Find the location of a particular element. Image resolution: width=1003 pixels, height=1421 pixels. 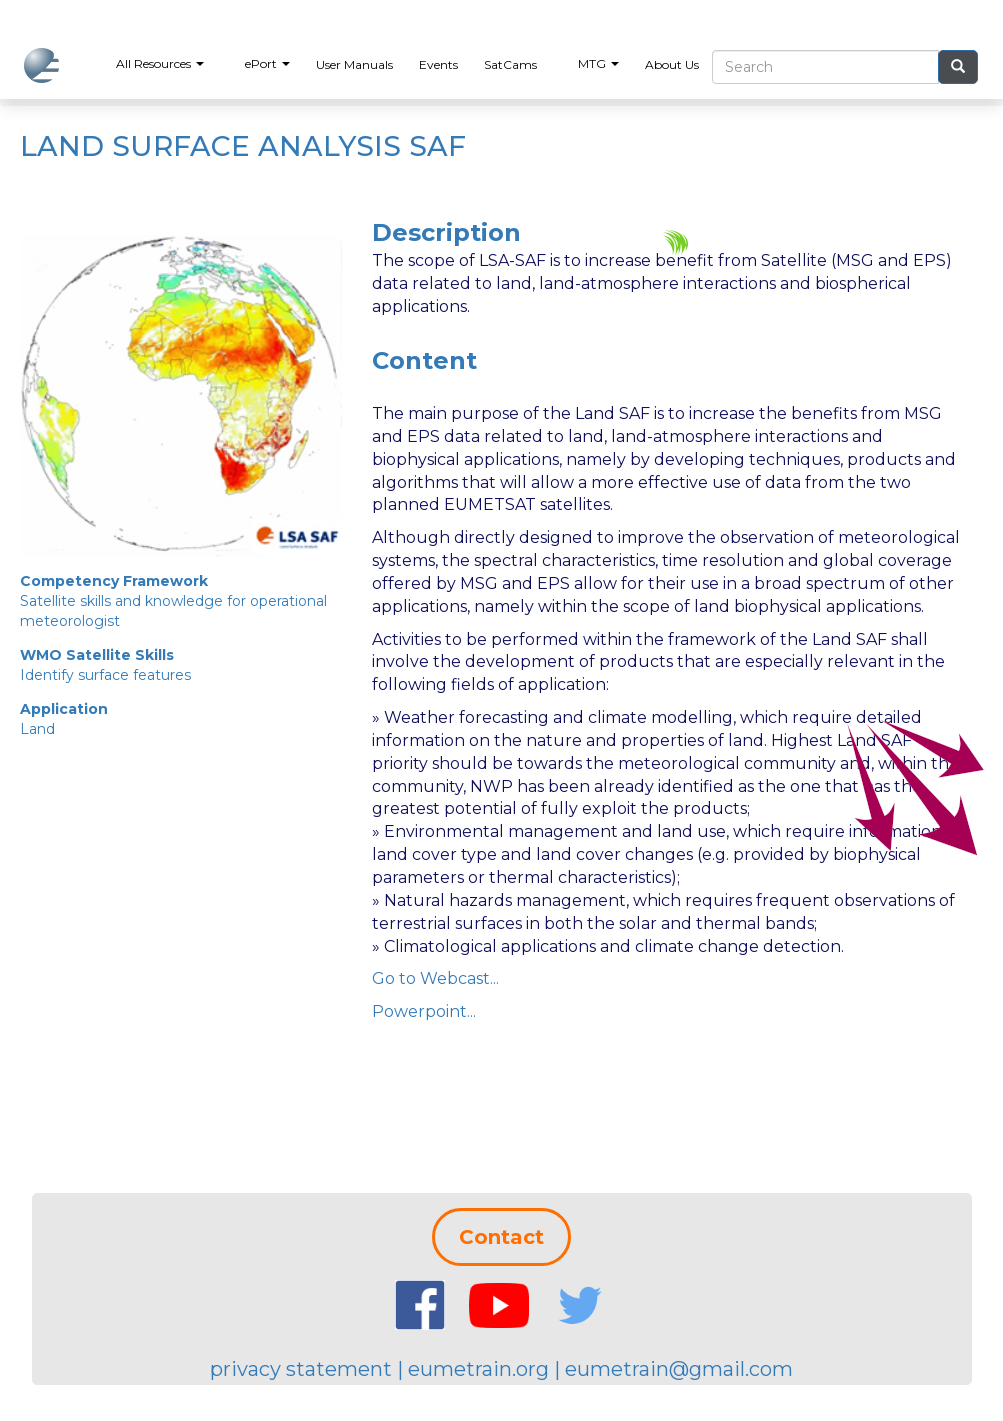

indicates a wound or injury status effect is located at coordinates (675, 242).